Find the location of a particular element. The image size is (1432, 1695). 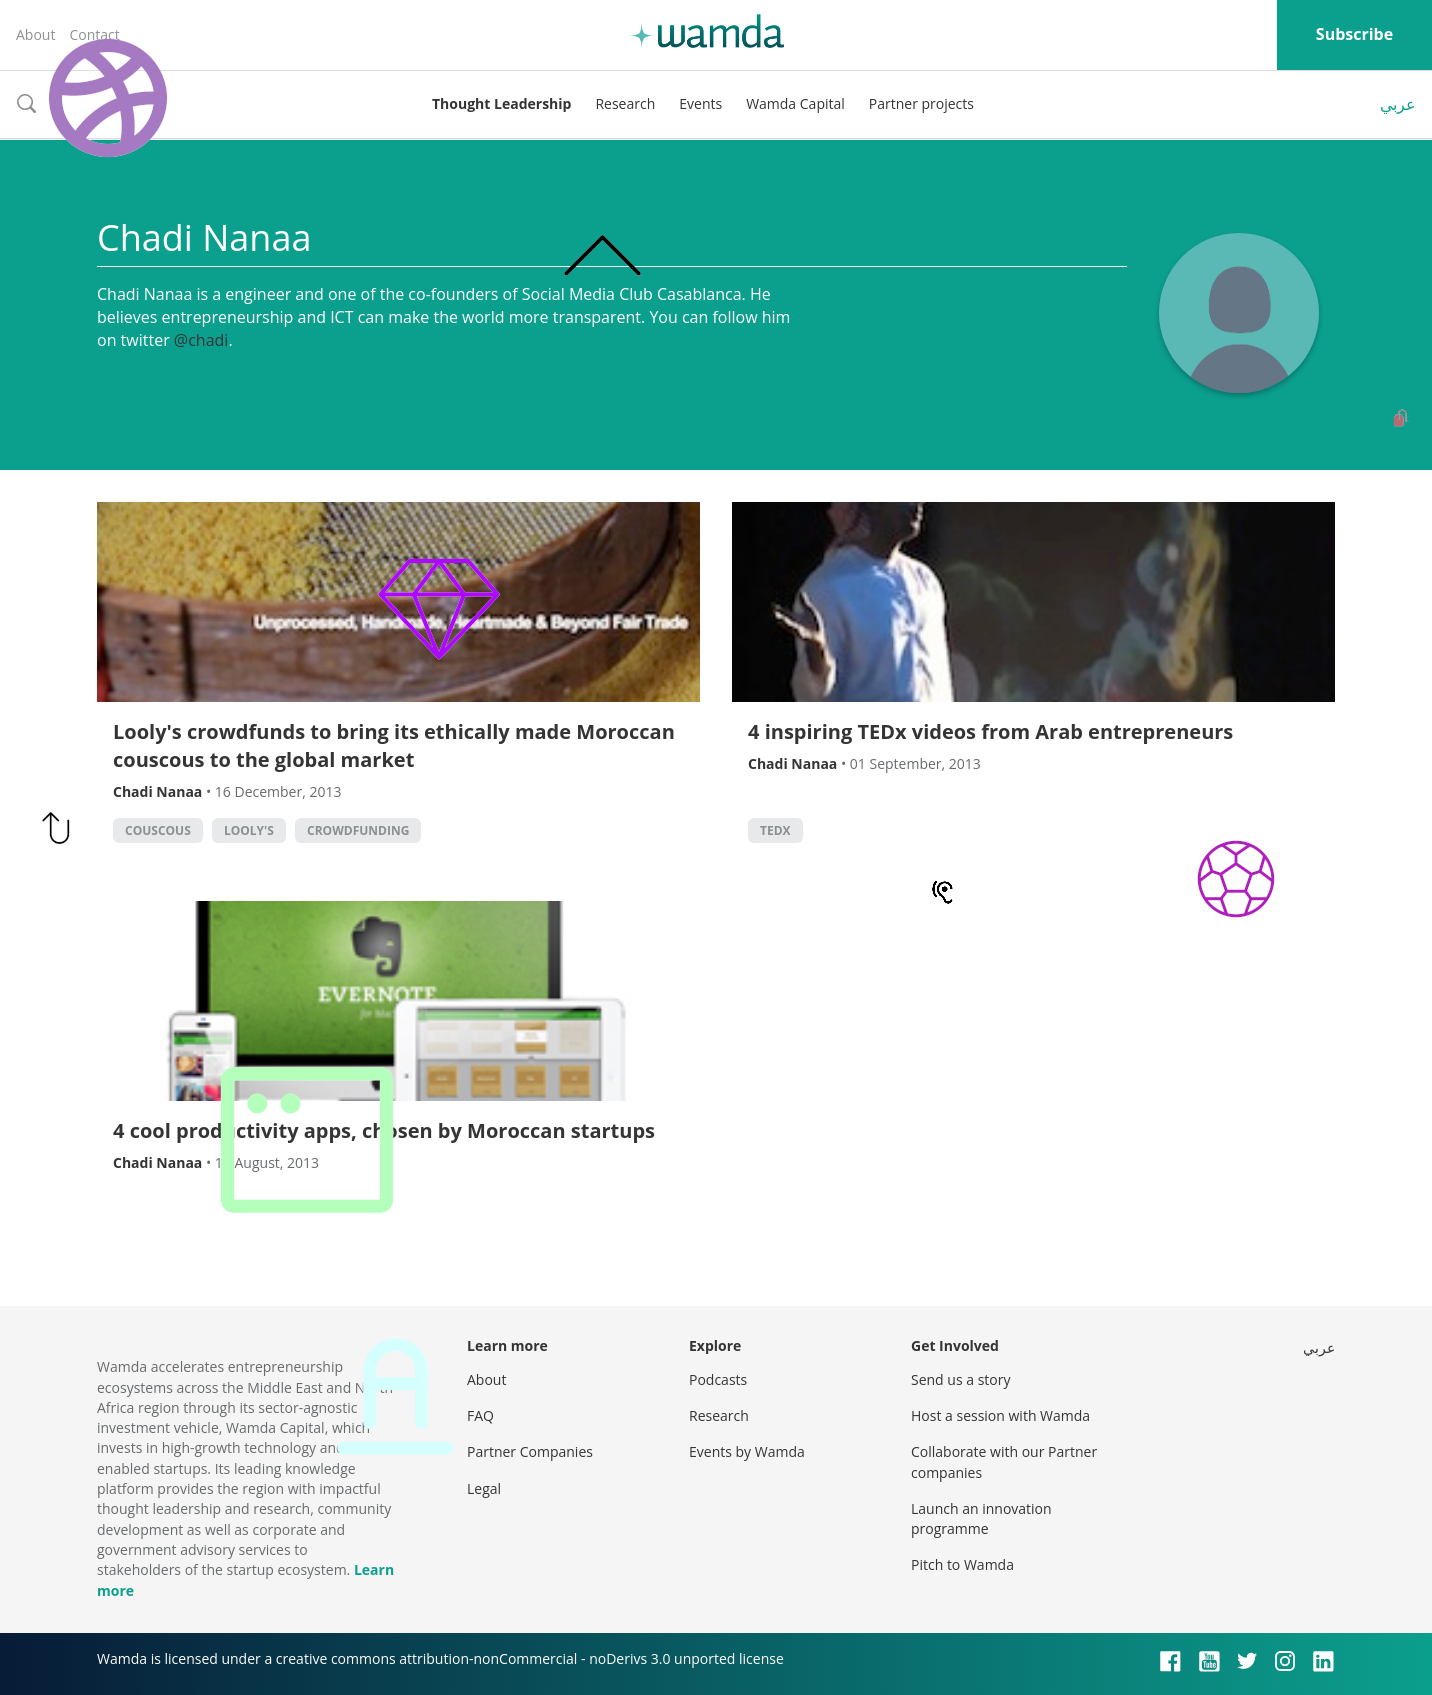

set text baseline alignment is located at coordinates (395, 1396).